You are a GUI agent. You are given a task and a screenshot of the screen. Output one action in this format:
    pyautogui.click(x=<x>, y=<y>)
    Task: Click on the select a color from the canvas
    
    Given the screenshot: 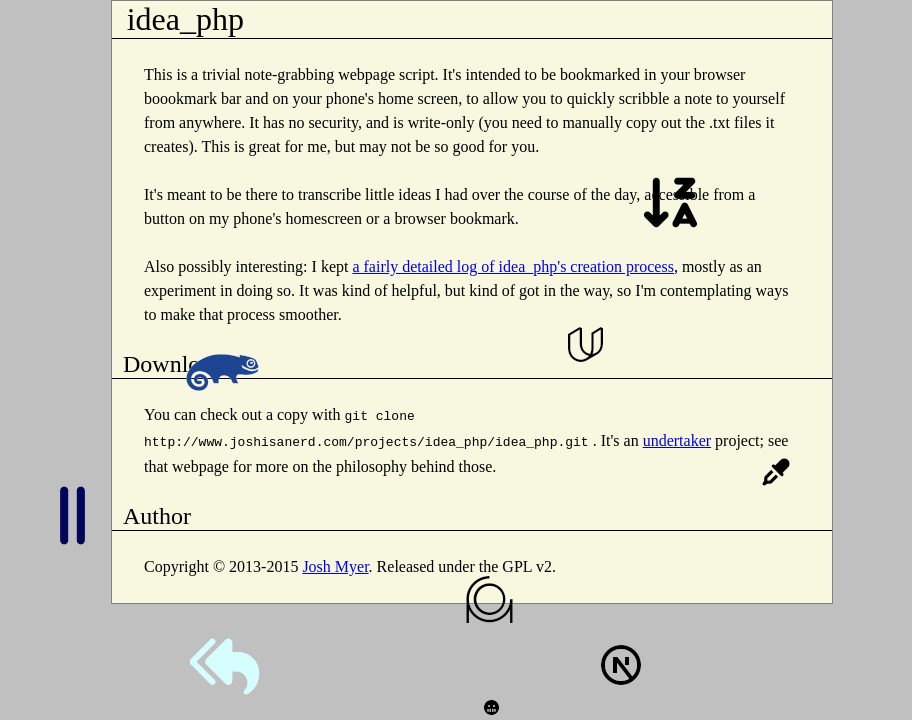 What is the action you would take?
    pyautogui.click(x=776, y=472)
    